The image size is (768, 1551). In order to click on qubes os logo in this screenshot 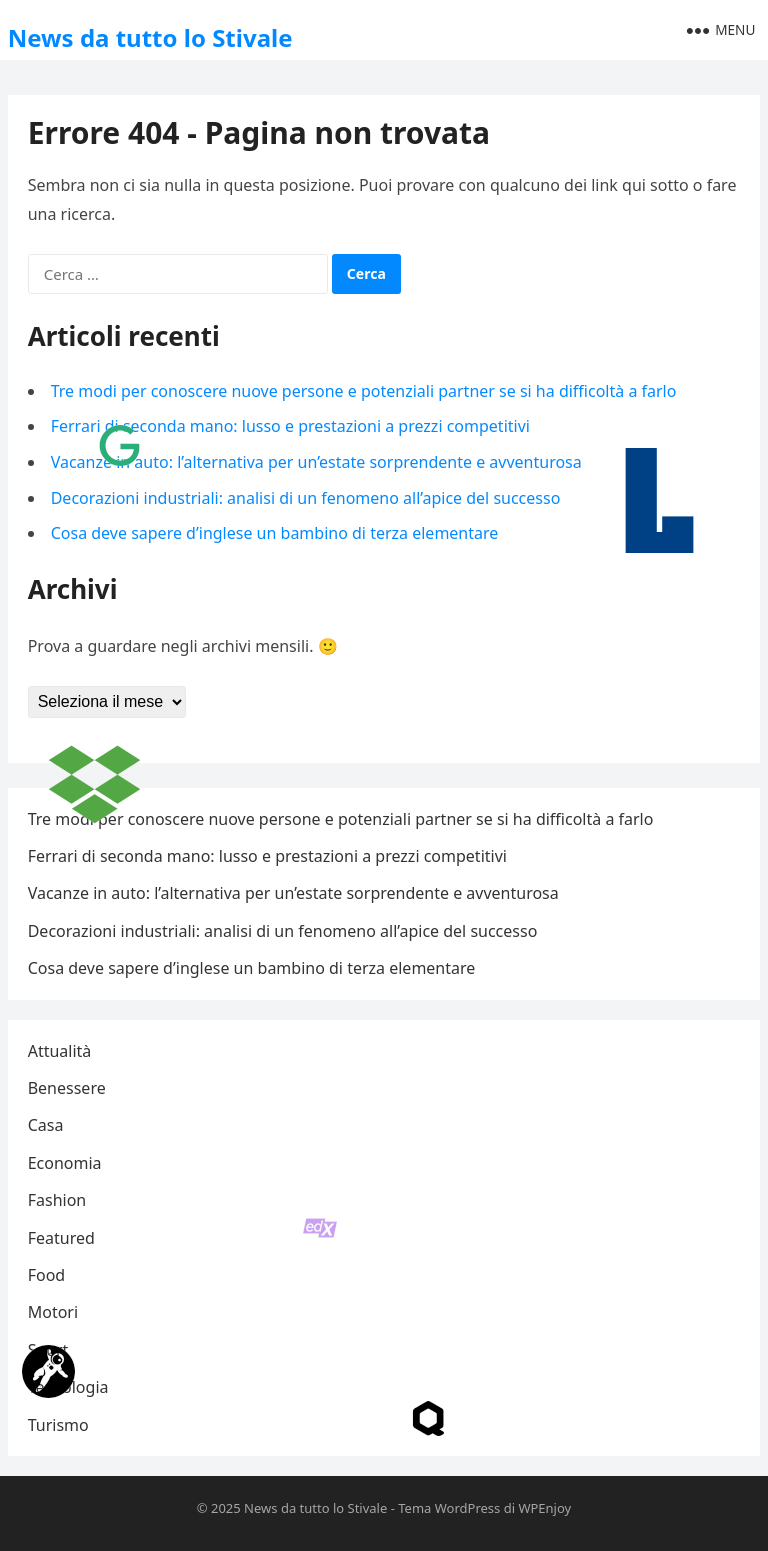, I will do `click(428, 1418)`.